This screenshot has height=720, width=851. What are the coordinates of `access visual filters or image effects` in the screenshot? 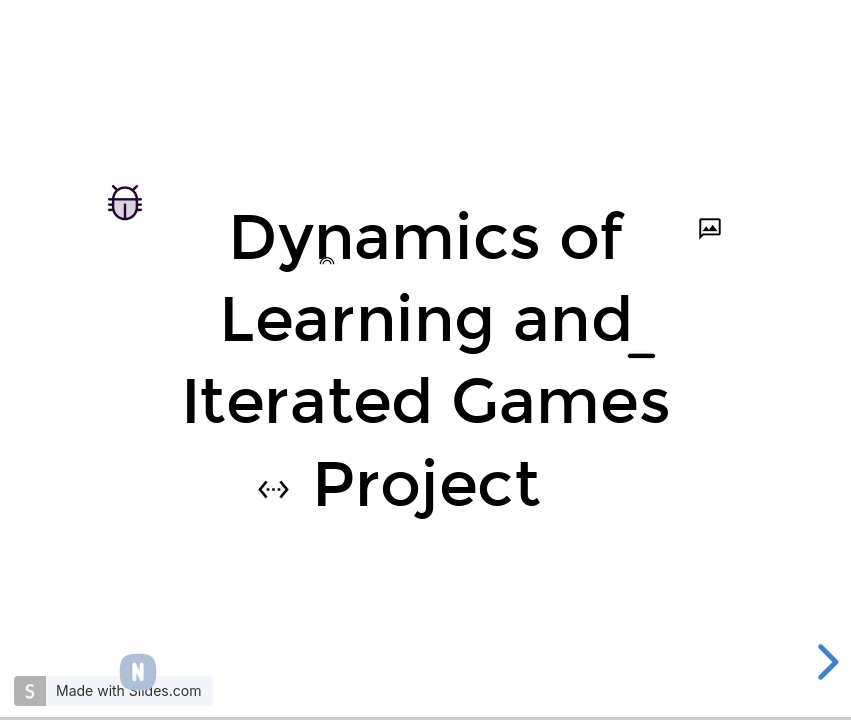 It's located at (327, 261).